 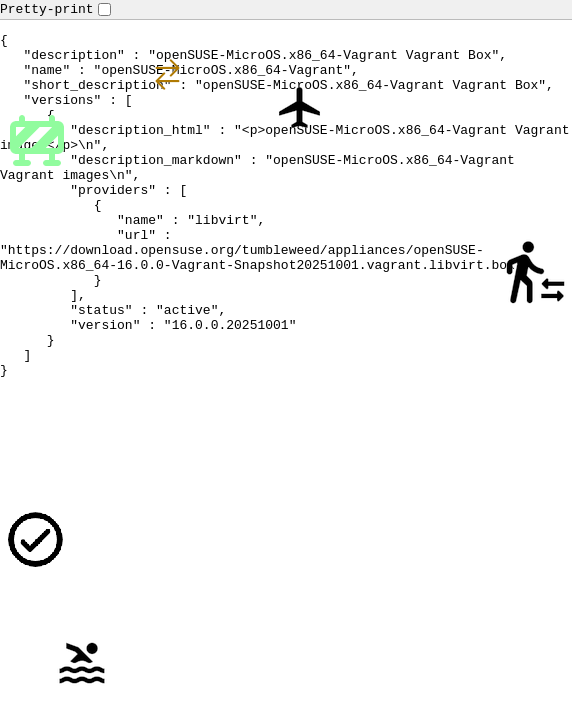 What do you see at coordinates (37, 139) in the screenshot?
I see `indicates a blocked or restricted area` at bounding box center [37, 139].